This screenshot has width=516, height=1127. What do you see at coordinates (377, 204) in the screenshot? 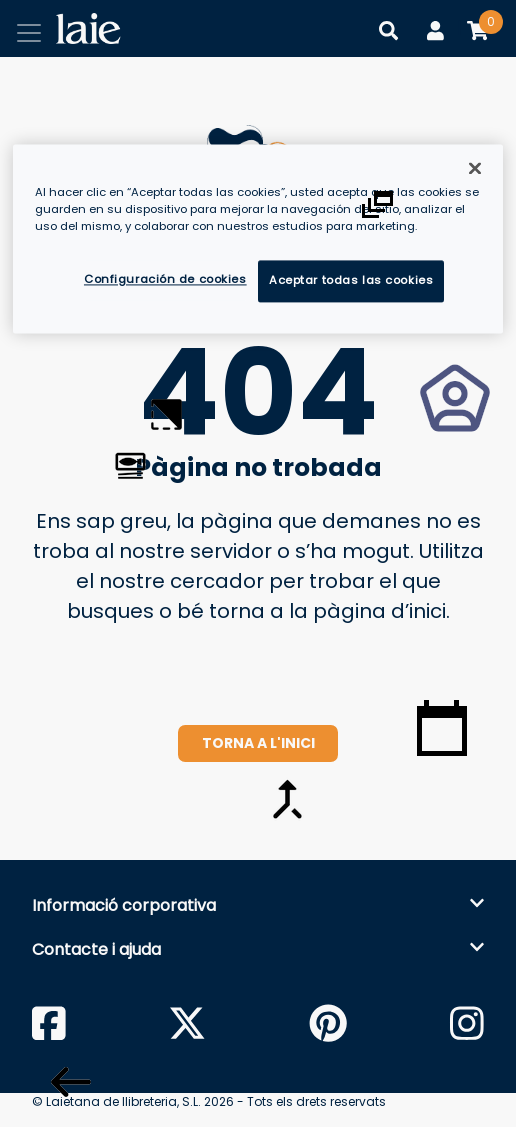
I see `view dynamic or live feed content` at bounding box center [377, 204].